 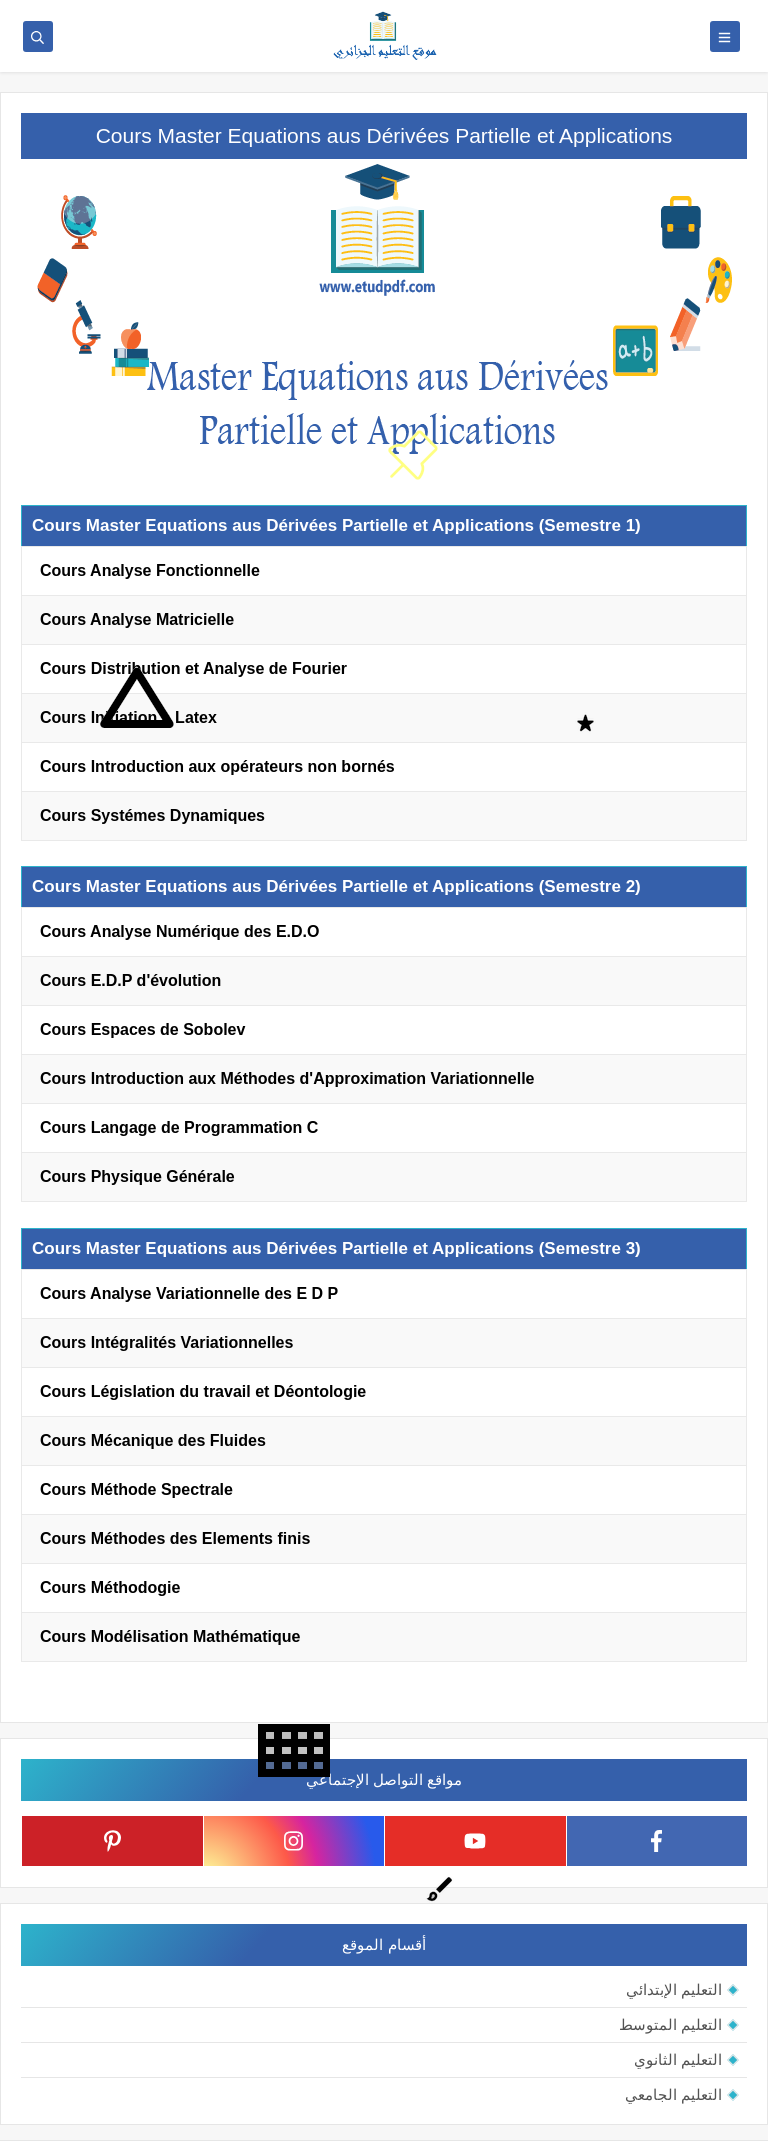 I want to click on view change history or version log, so click(x=137, y=696).